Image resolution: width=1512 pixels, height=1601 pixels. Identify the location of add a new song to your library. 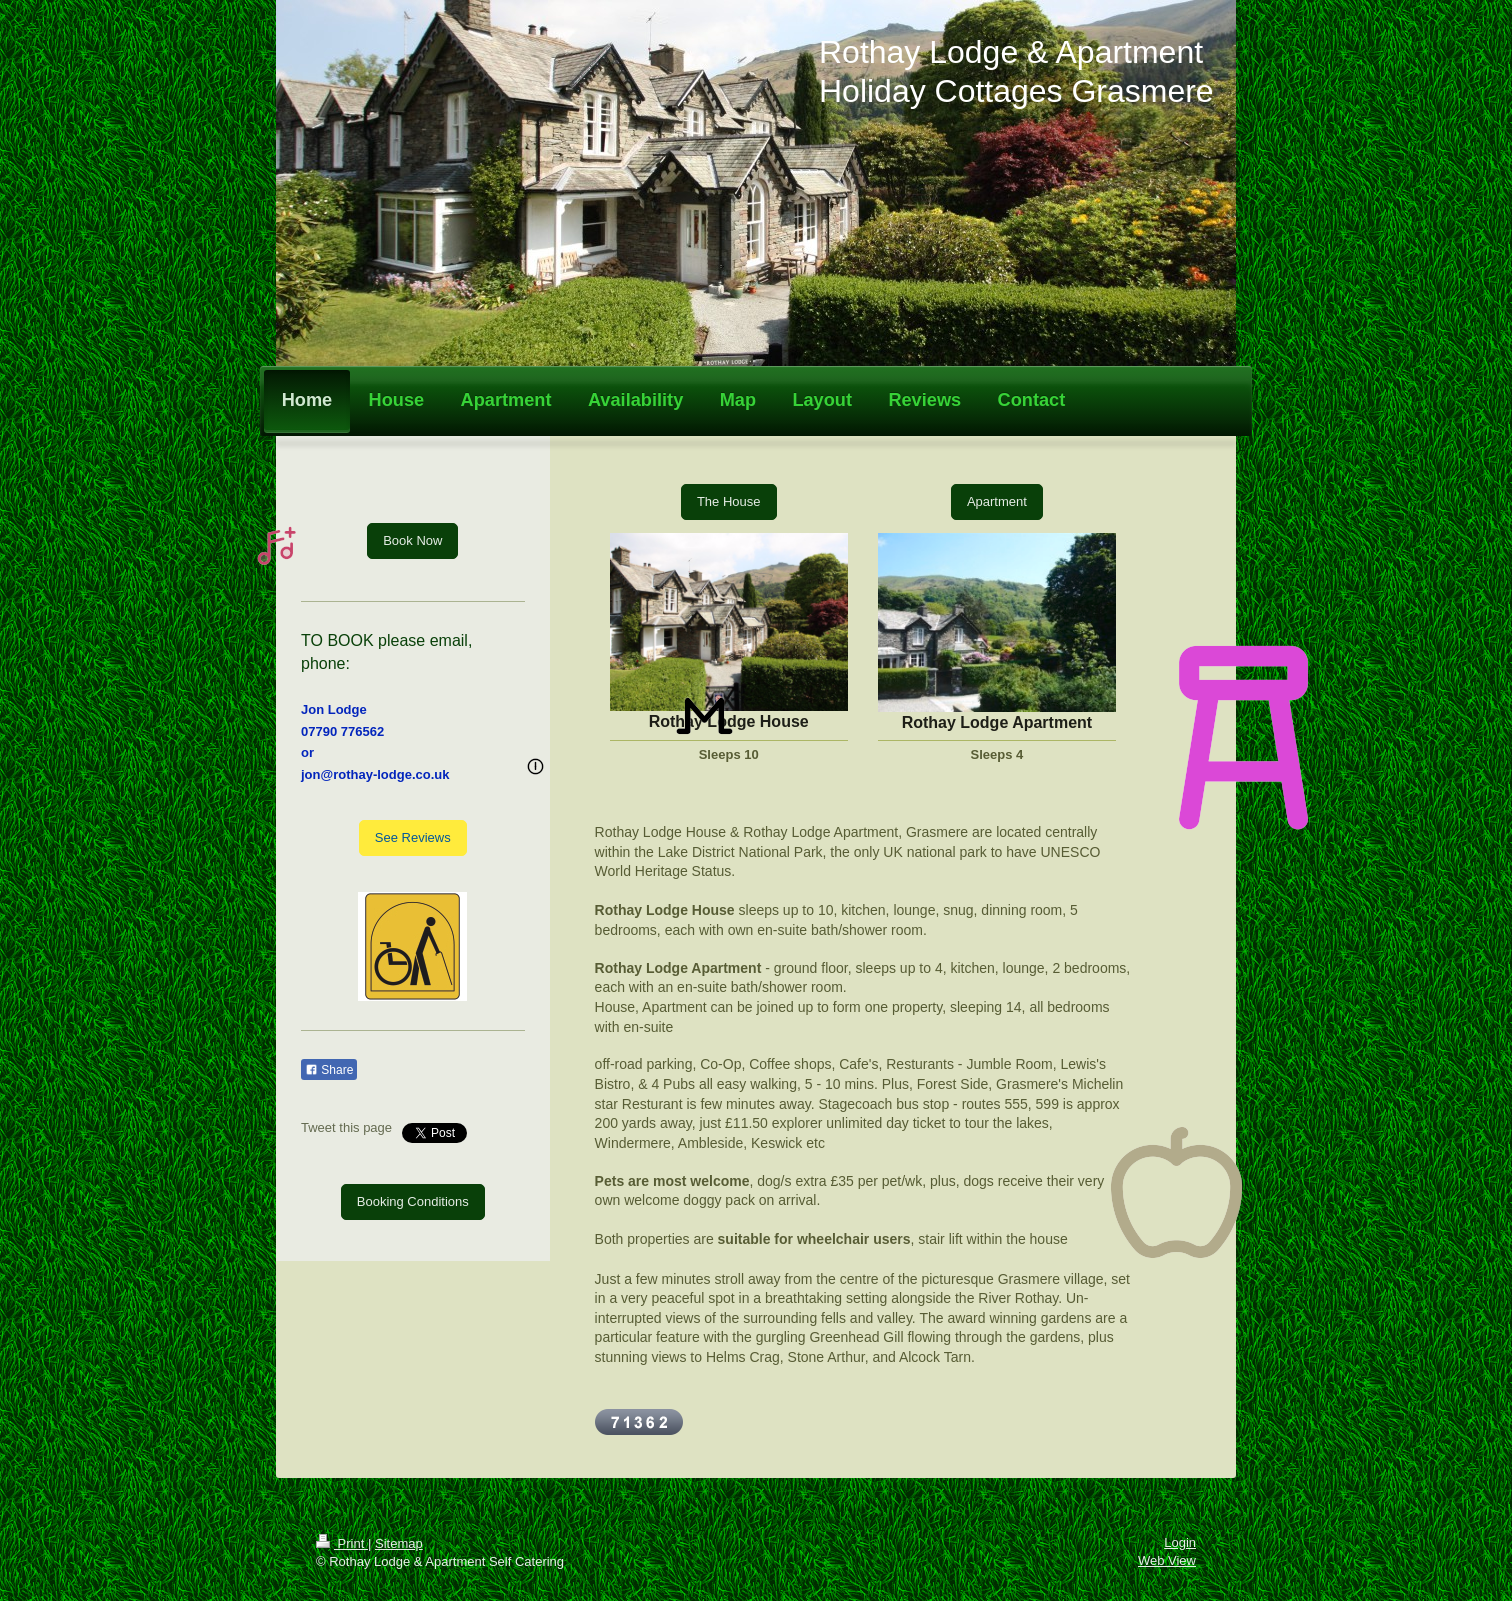
(277, 546).